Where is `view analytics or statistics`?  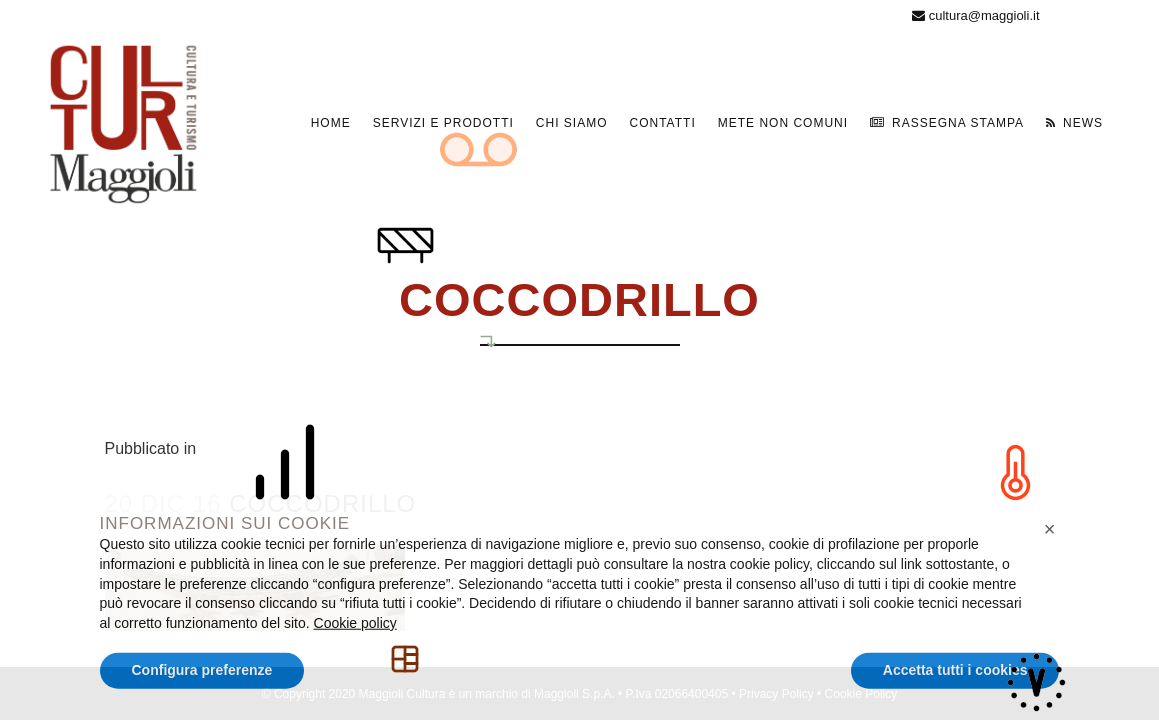
view analytics or statistics is located at coordinates (285, 462).